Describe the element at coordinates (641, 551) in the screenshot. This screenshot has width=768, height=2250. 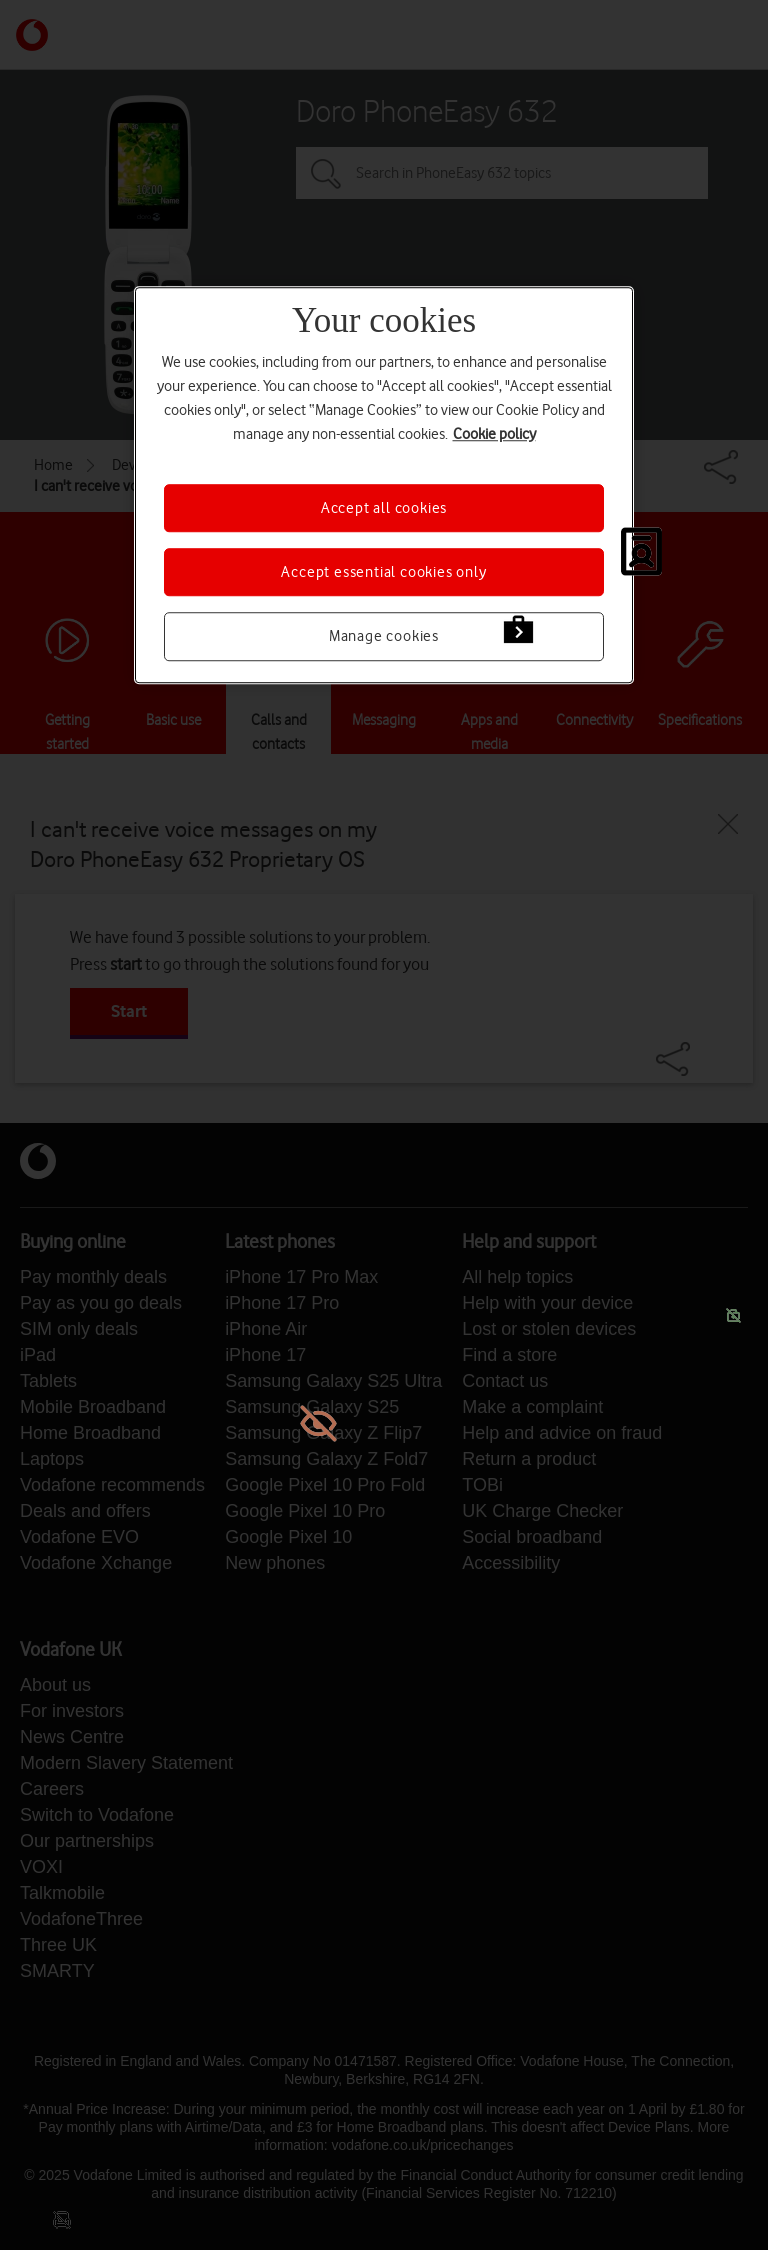
I see `view user profile or identity information` at that location.